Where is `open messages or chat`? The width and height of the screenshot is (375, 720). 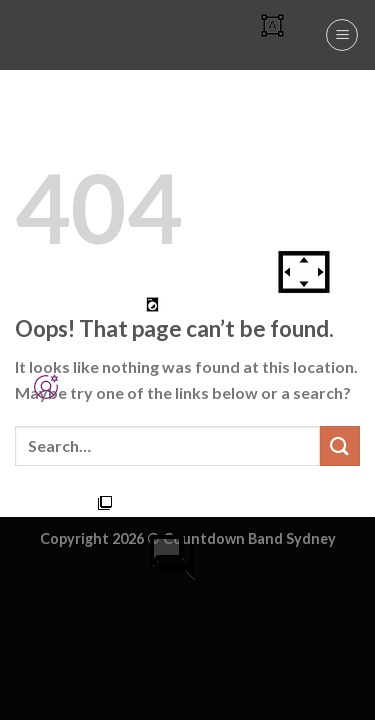
open messages or chat is located at coordinates (172, 557).